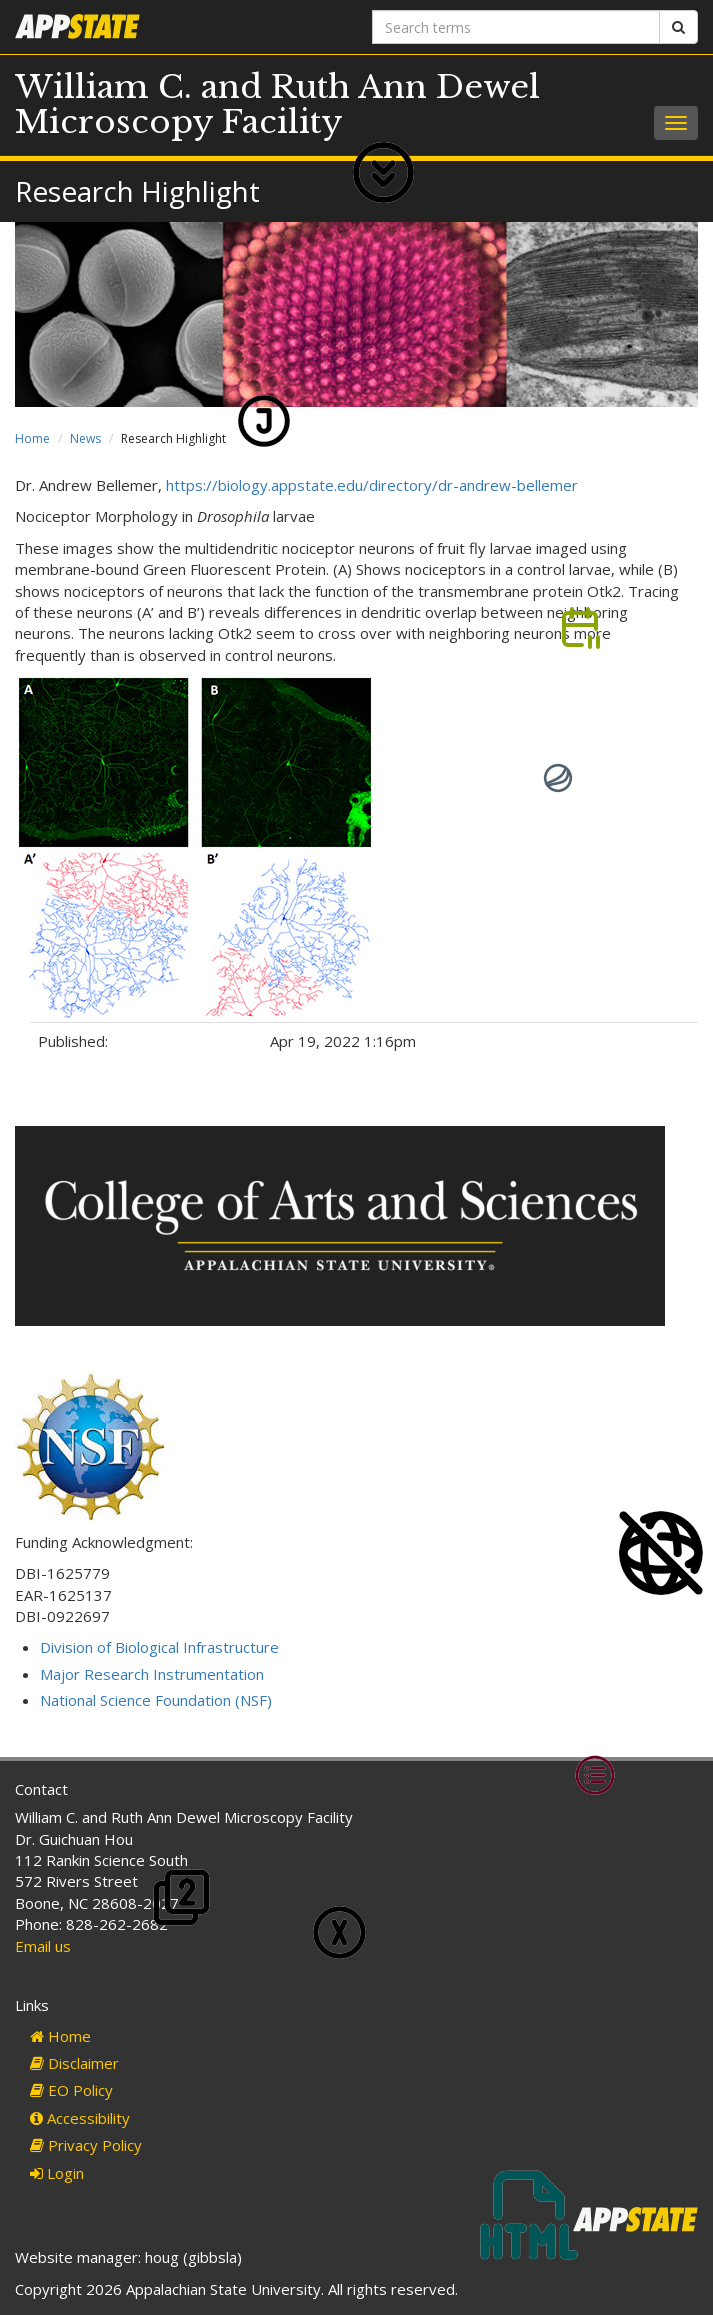  I want to click on indicates an HTML file type, so click(529, 2215).